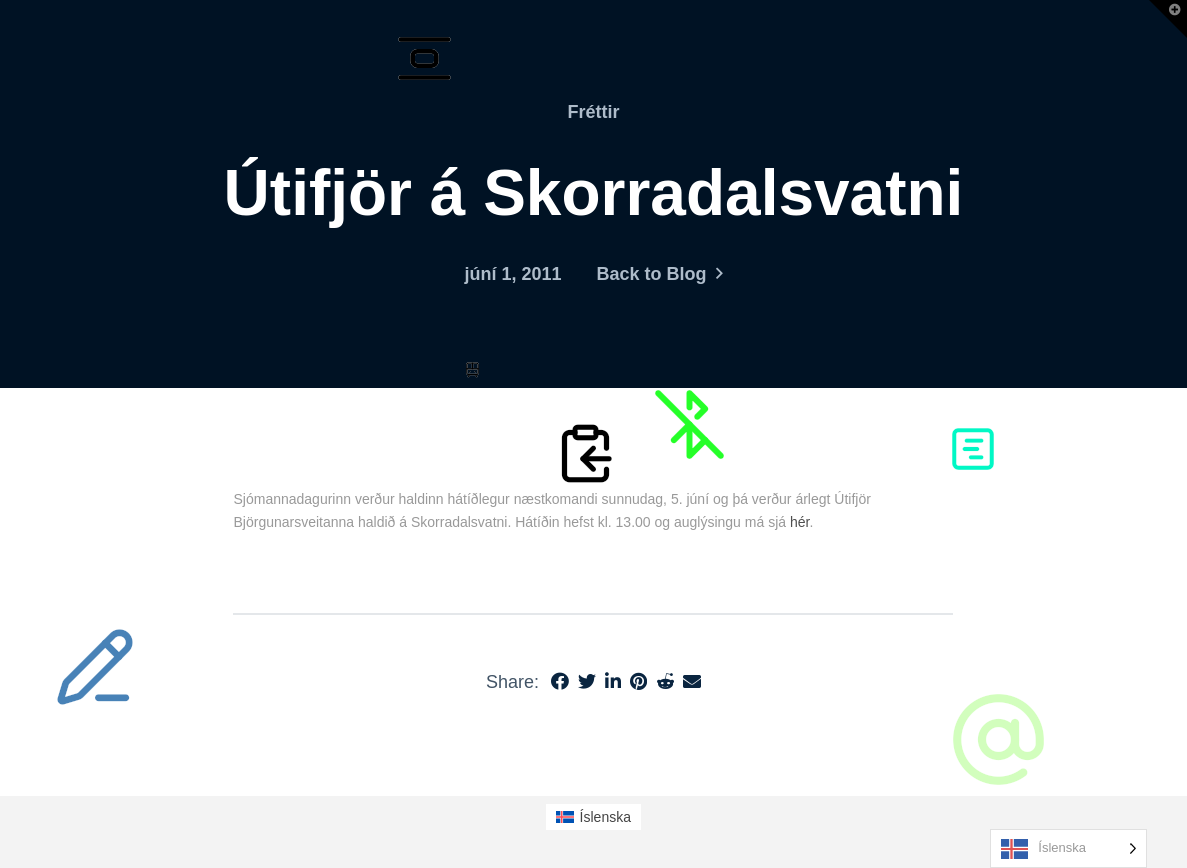  I want to click on distribute vertical space evenly around selected elements, so click(424, 58).